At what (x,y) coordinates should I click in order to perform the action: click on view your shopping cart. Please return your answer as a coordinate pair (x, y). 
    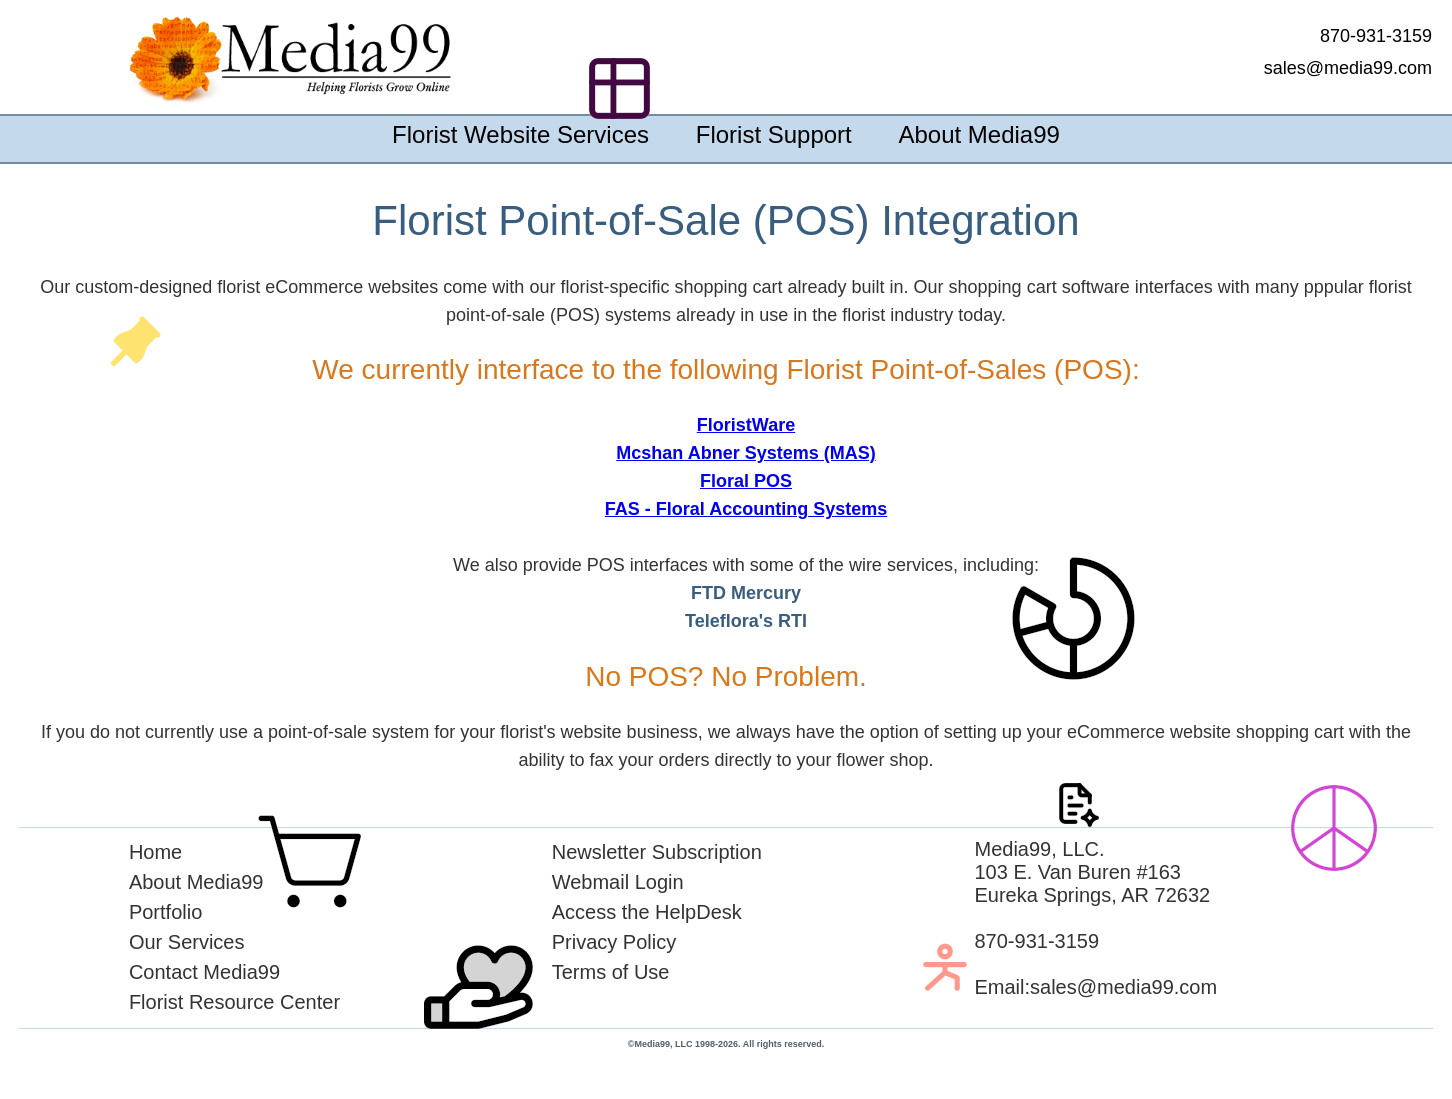
    Looking at the image, I should click on (311, 861).